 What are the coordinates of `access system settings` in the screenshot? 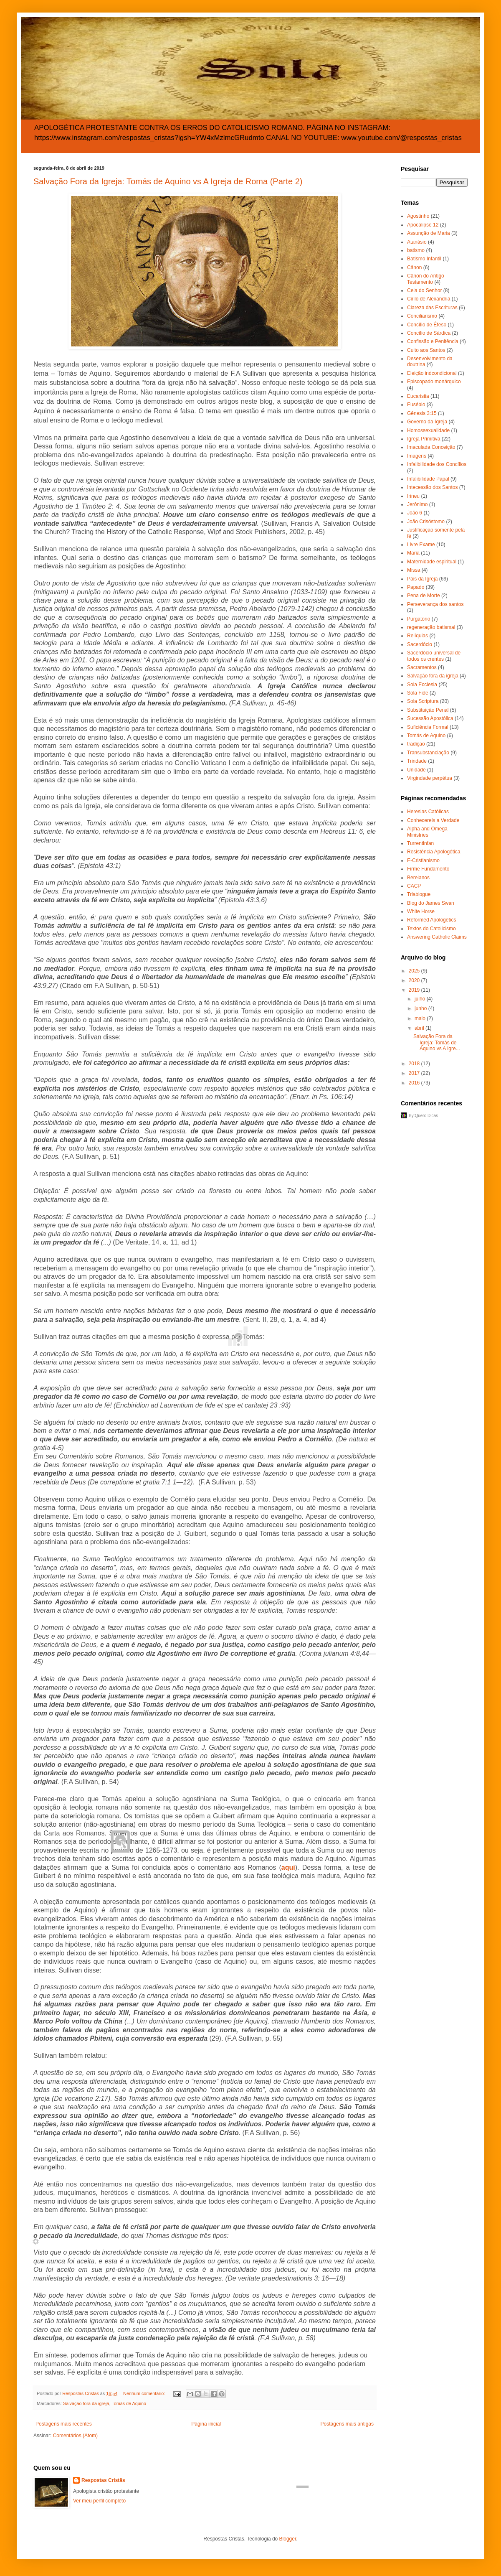 It's located at (35, 2241).